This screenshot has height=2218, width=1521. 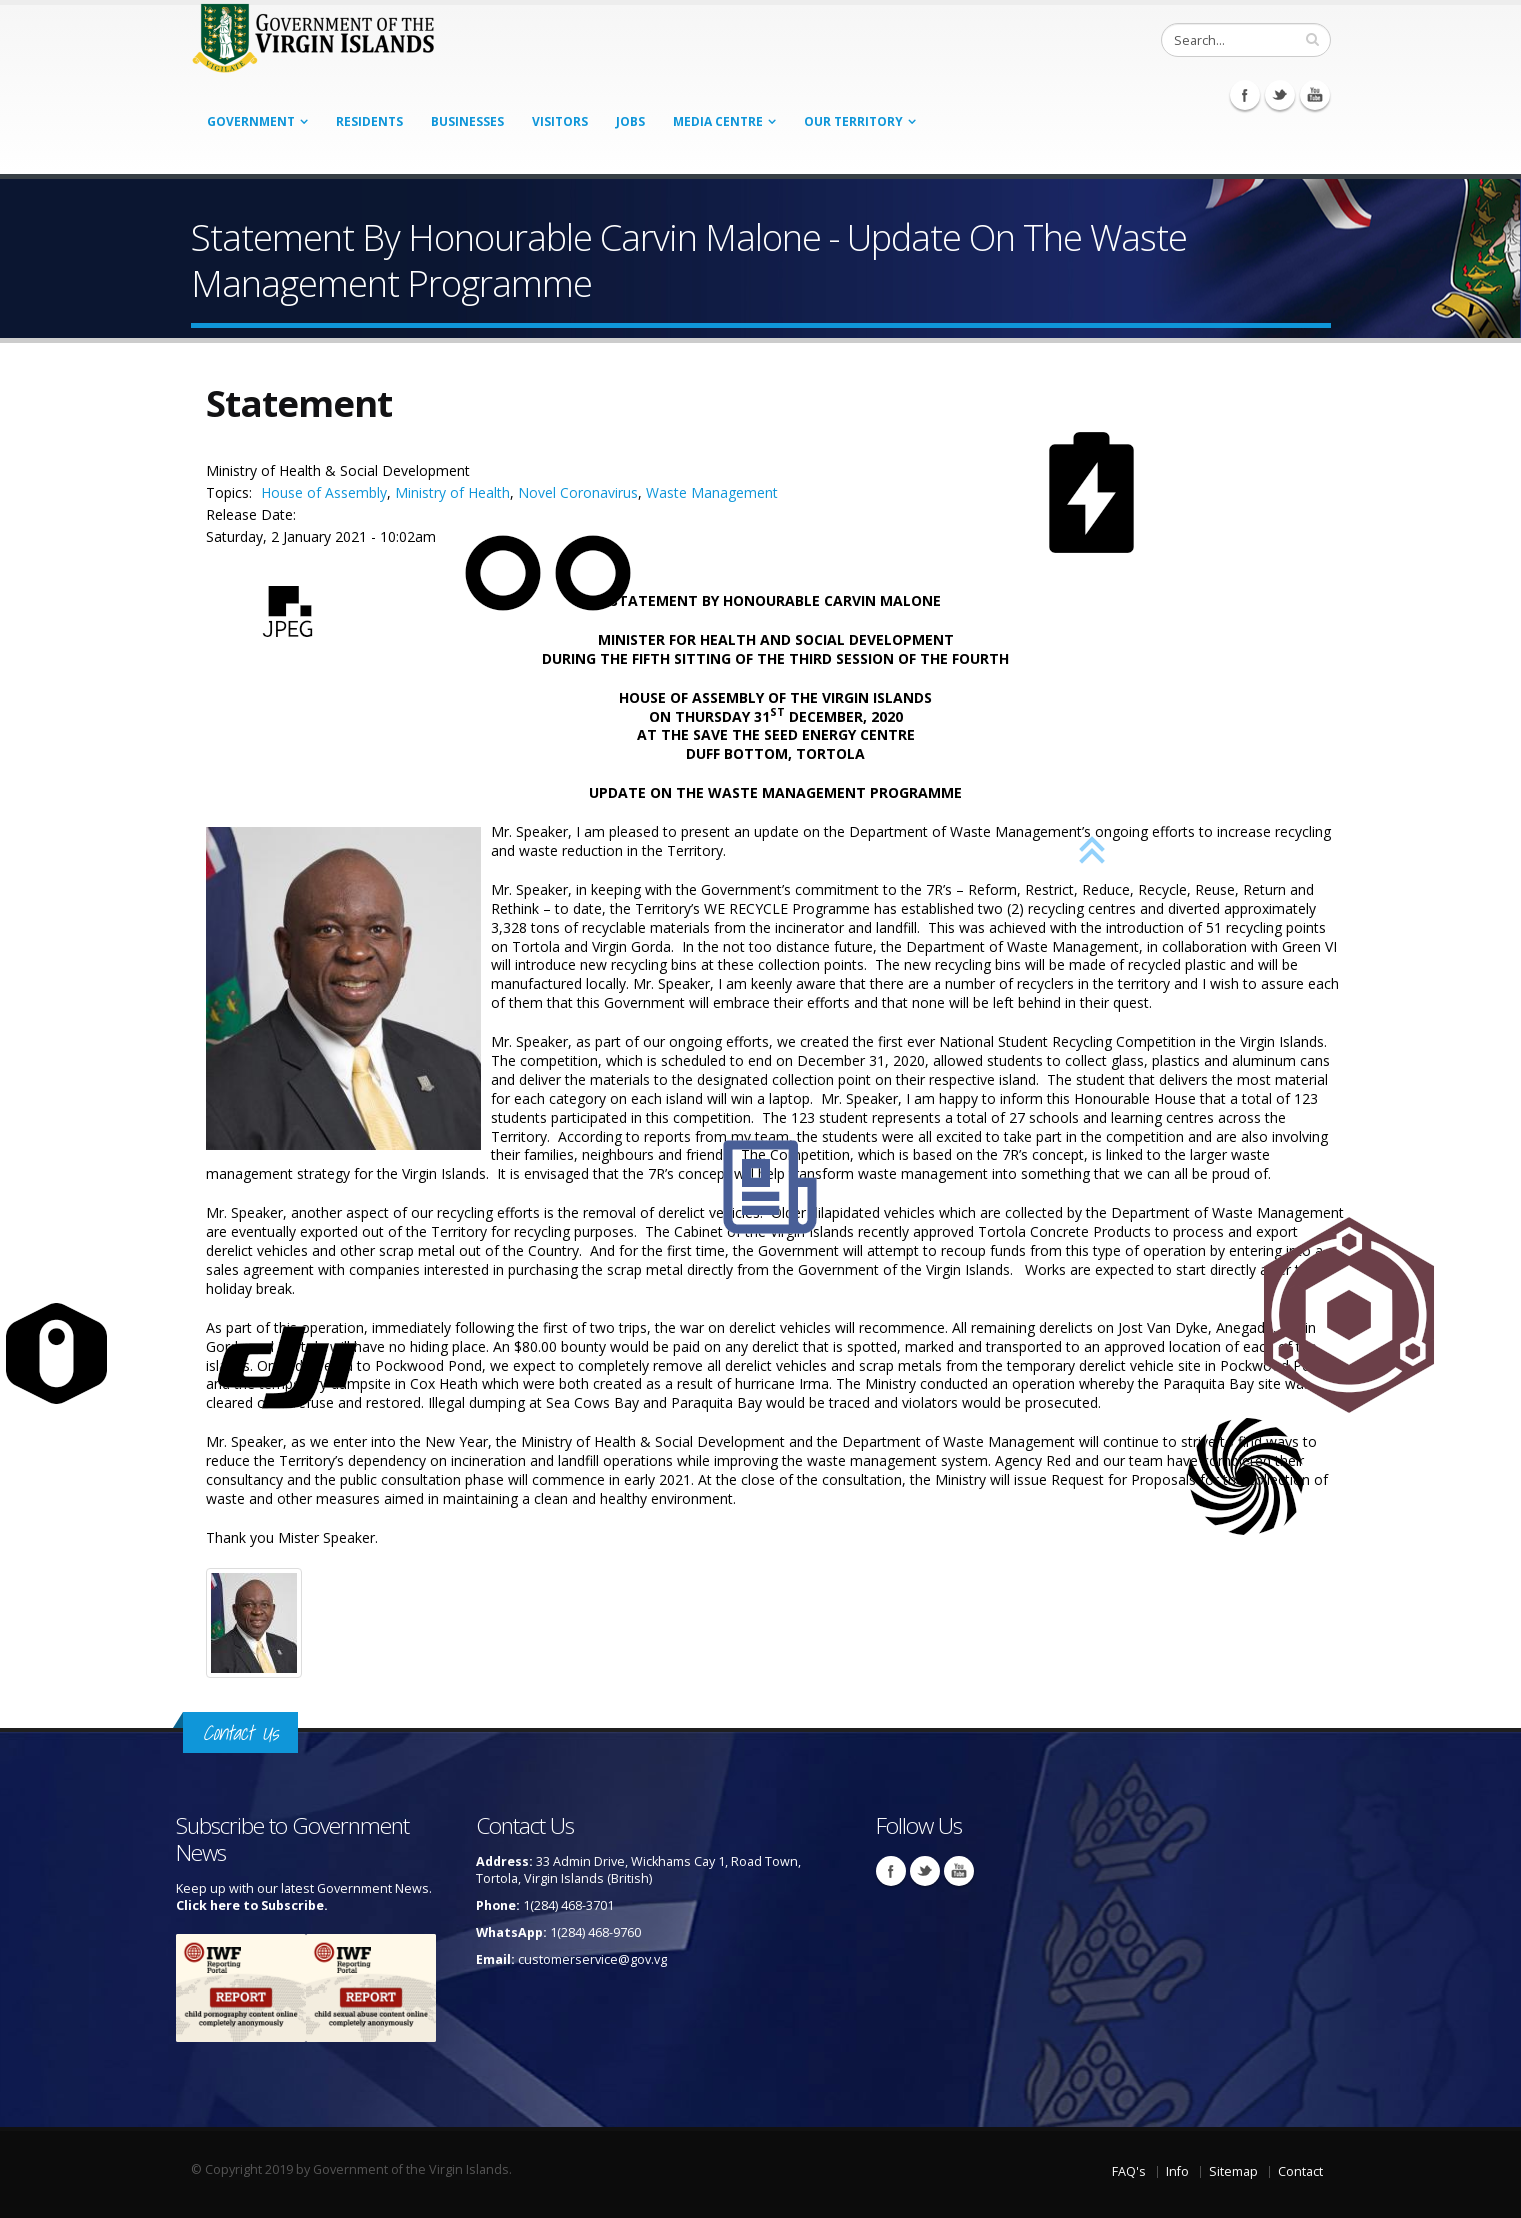 What do you see at coordinates (287, 1367) in the screenshot?
I see `DJI brand logo` at bounding box center [287, 1367].